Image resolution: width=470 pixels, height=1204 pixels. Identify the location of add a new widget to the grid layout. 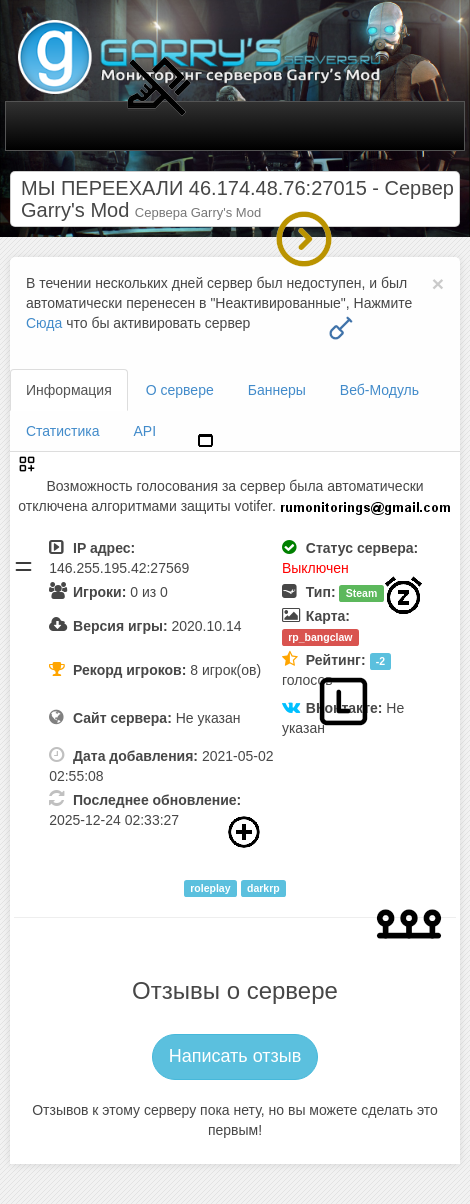
(27, 464).